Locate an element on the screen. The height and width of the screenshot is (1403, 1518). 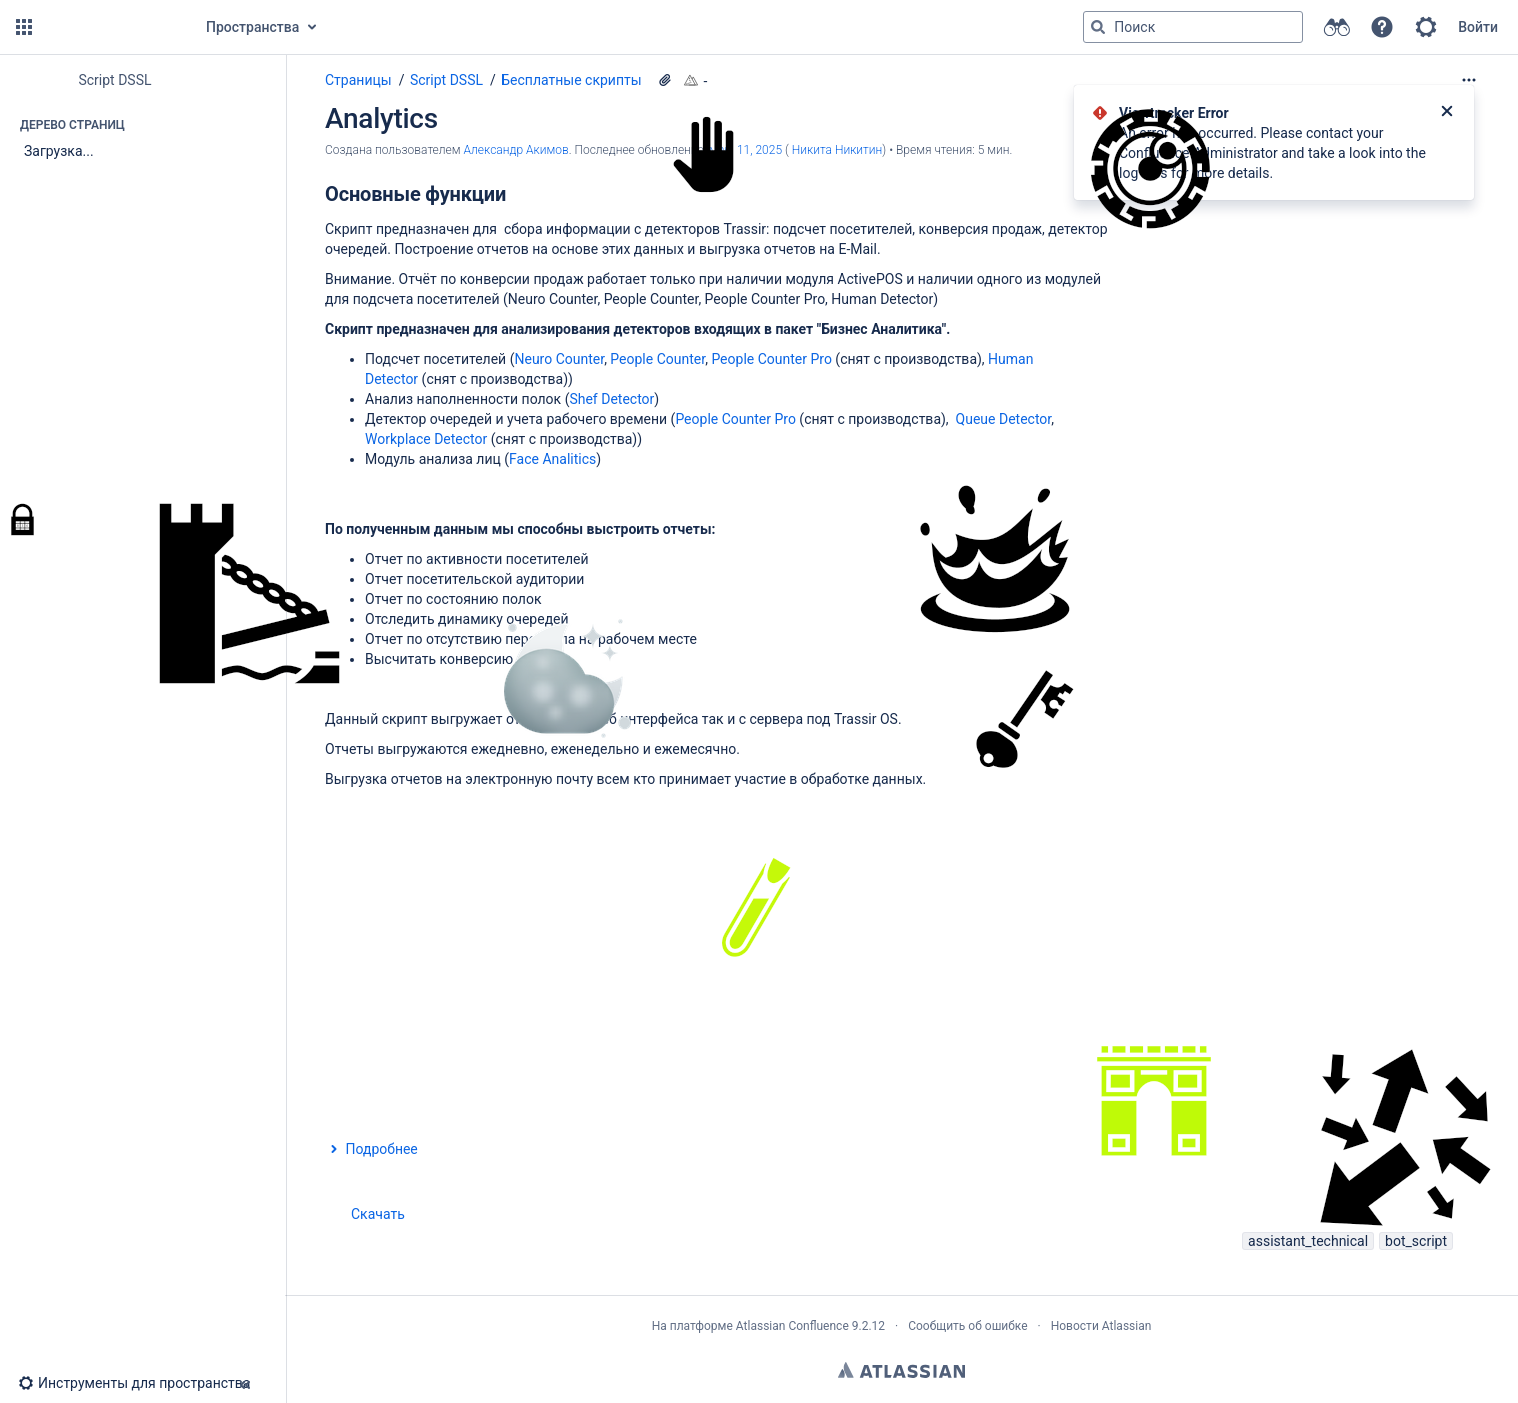
view Paris landmarks or points of interest is located at coordinates (1154, 1091).